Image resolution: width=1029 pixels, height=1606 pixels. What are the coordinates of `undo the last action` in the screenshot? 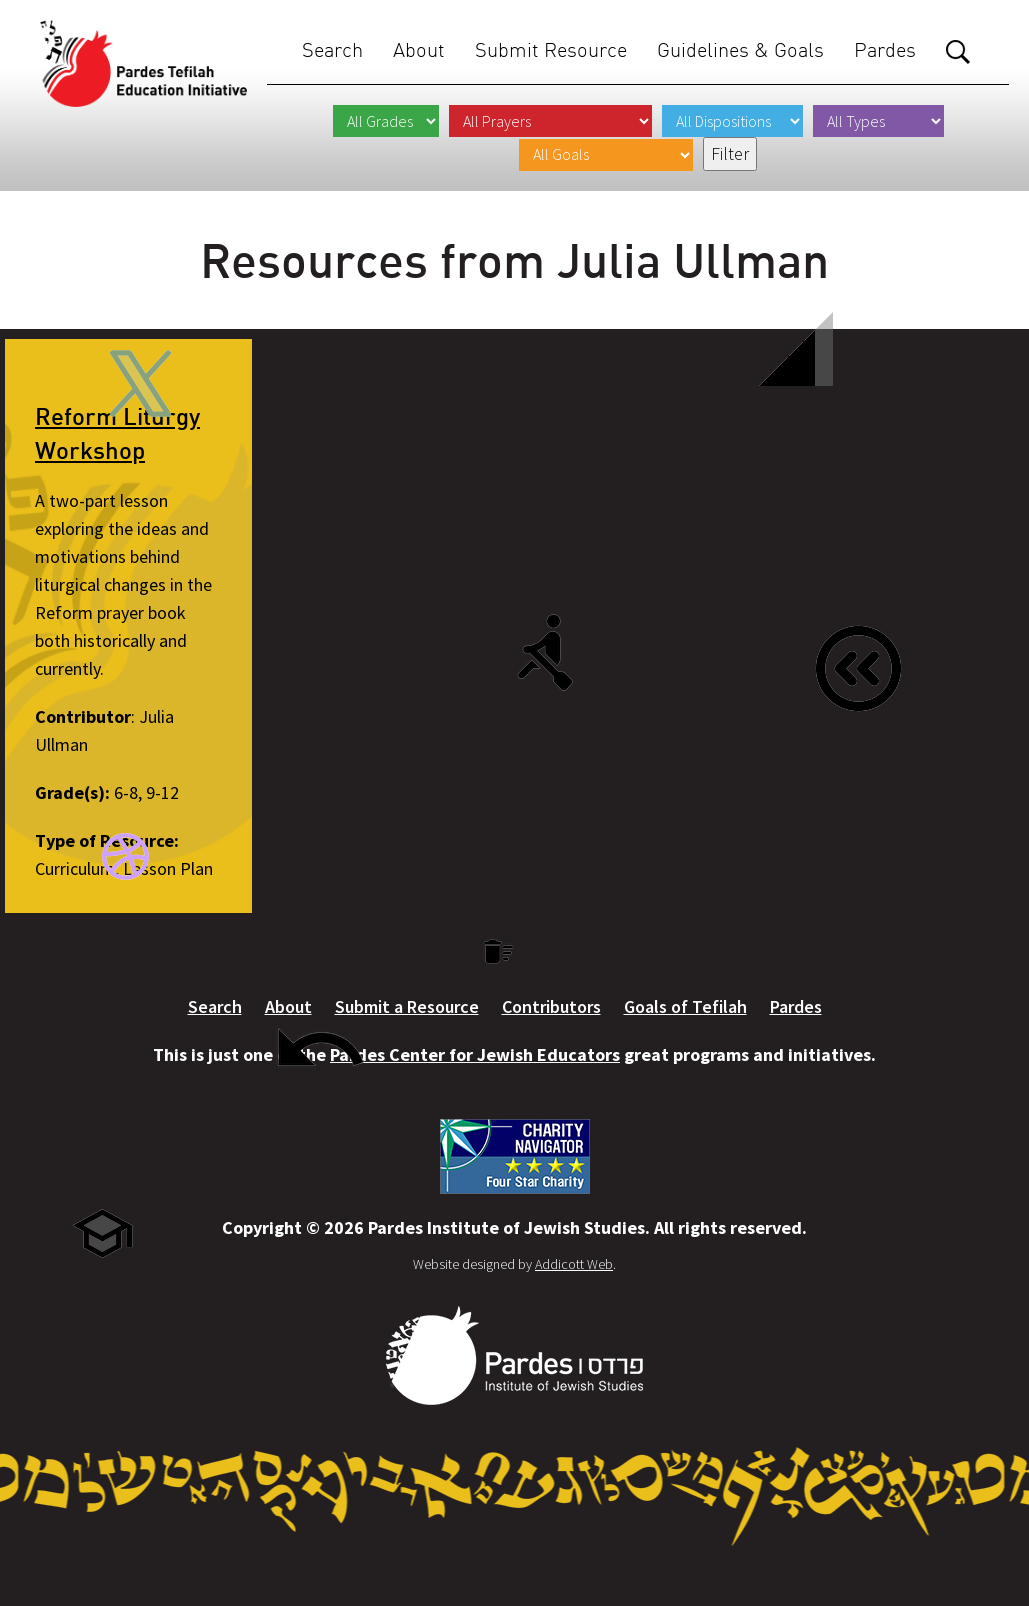 It's located at (320, 1049).